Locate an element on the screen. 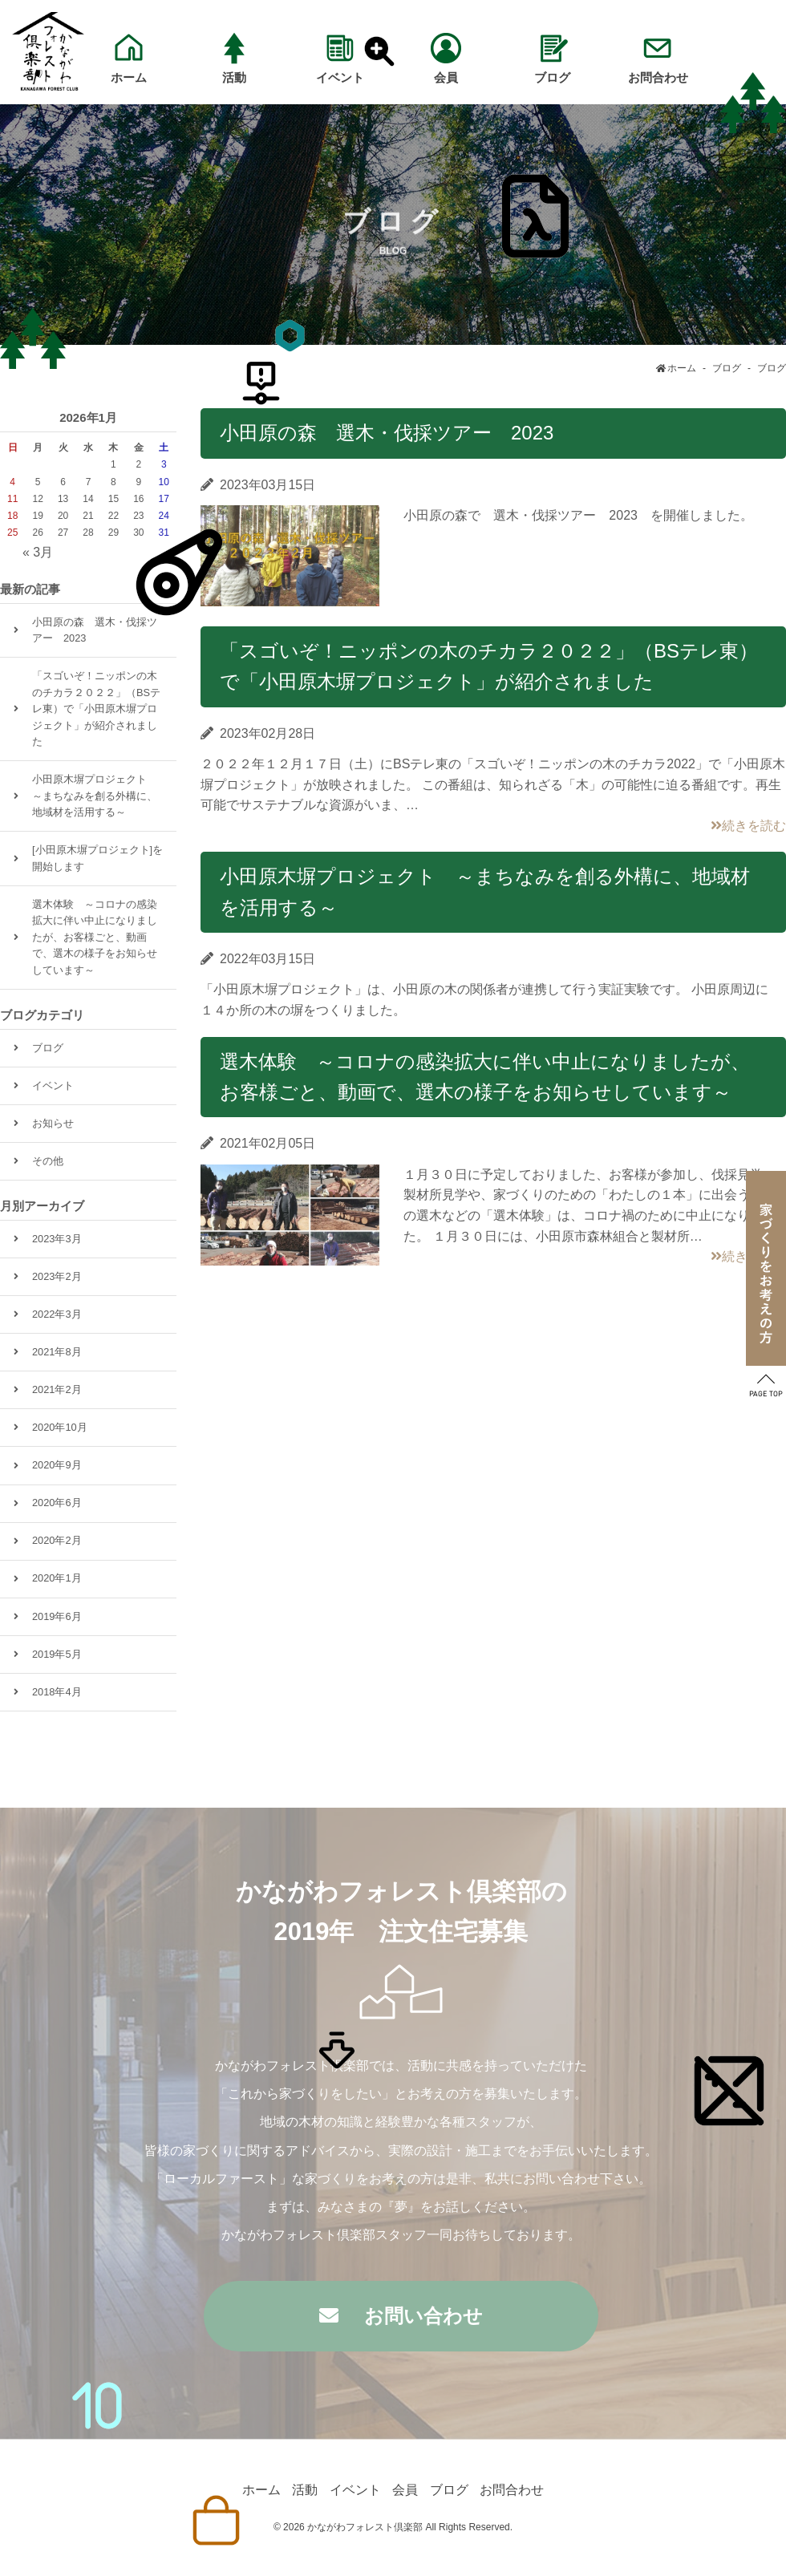 Image resolution: width=786 pixels, height=2576 pixels. access assembly or build tools is located at coordinates (290, 335).